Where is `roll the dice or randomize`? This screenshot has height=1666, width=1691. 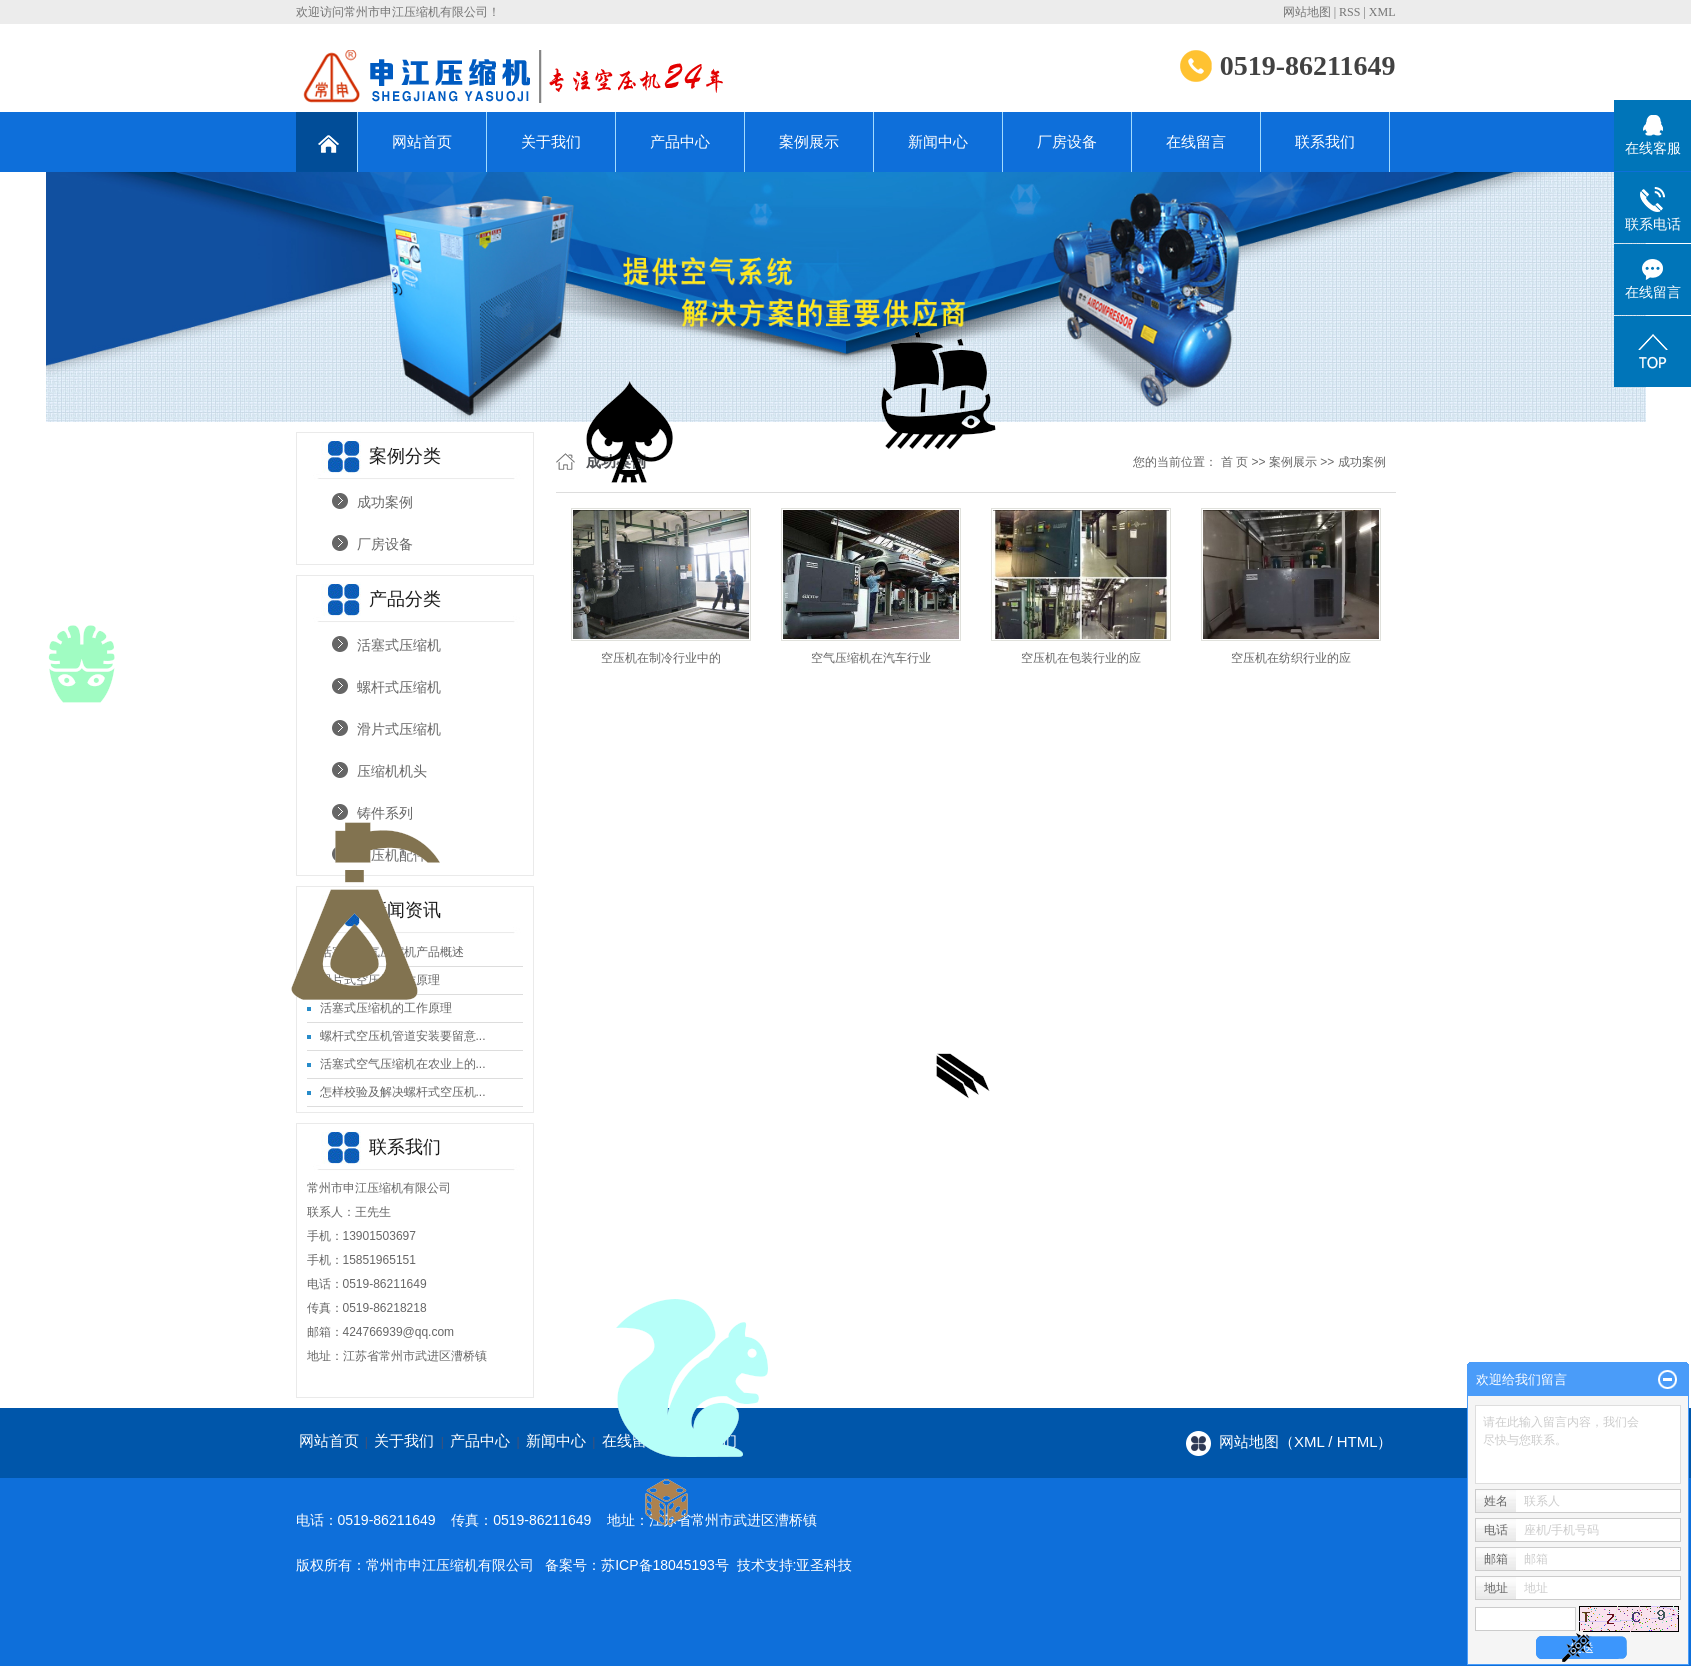
roll the dice or randomize is located at coordinates (666, 1502).